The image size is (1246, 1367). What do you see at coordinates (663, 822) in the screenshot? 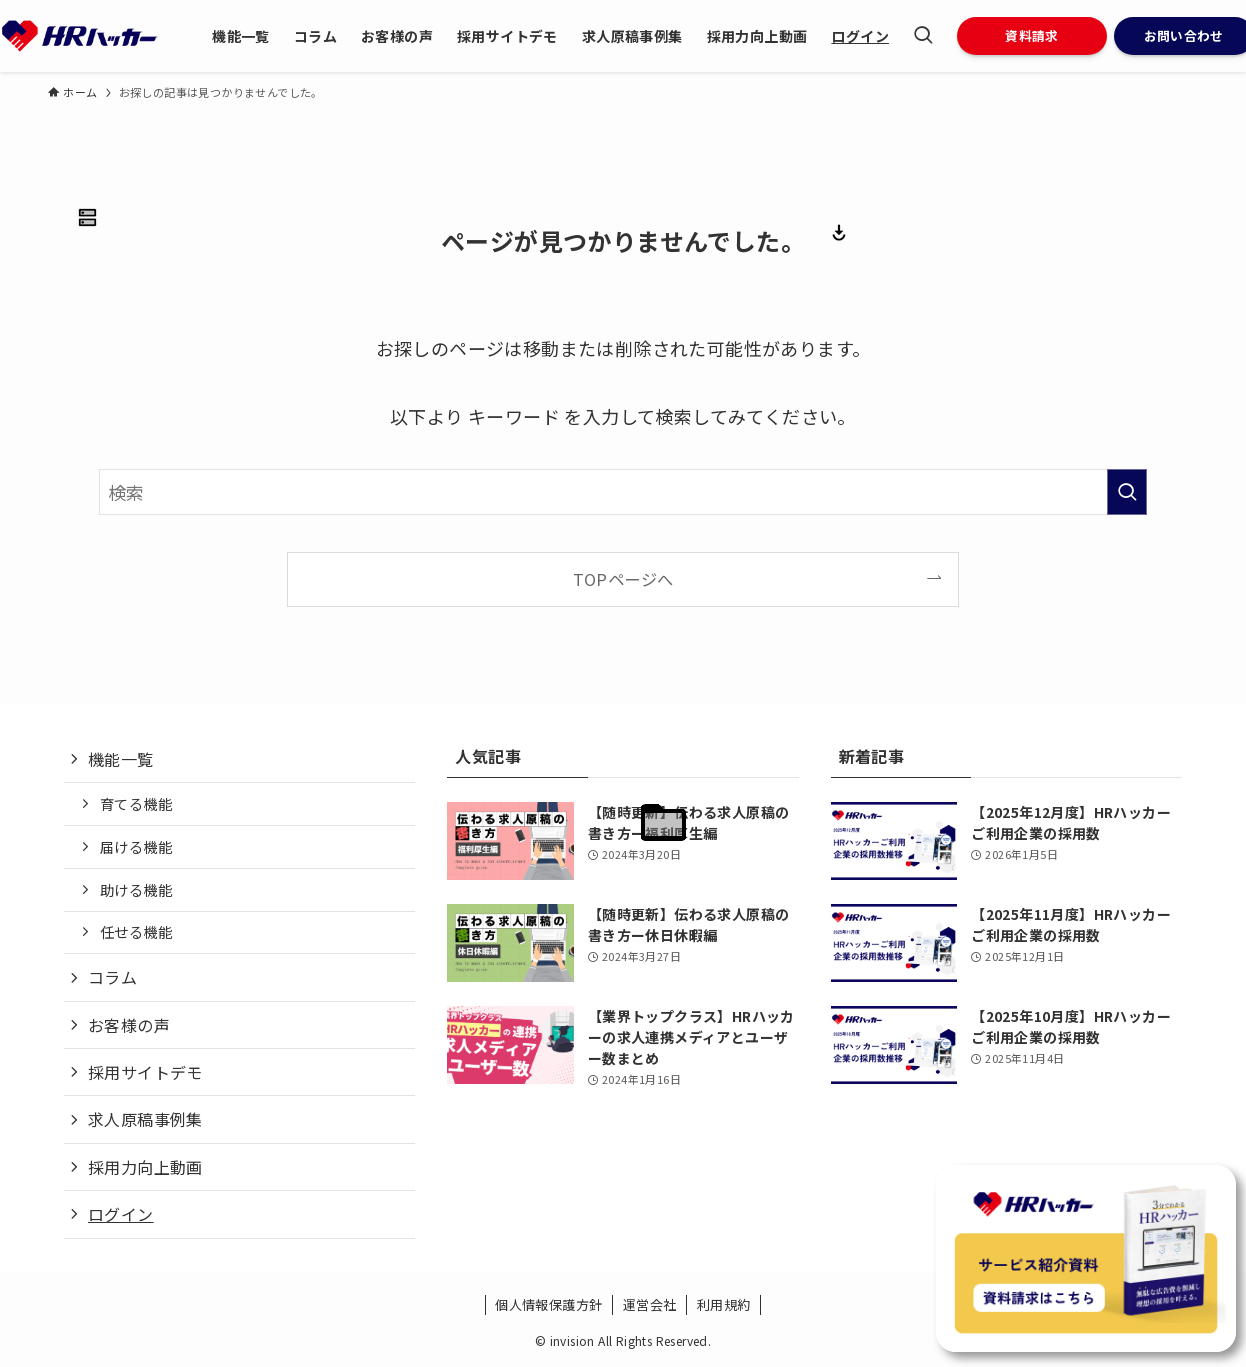
I see `open folder to view contents` at bounding box center [663, 822].